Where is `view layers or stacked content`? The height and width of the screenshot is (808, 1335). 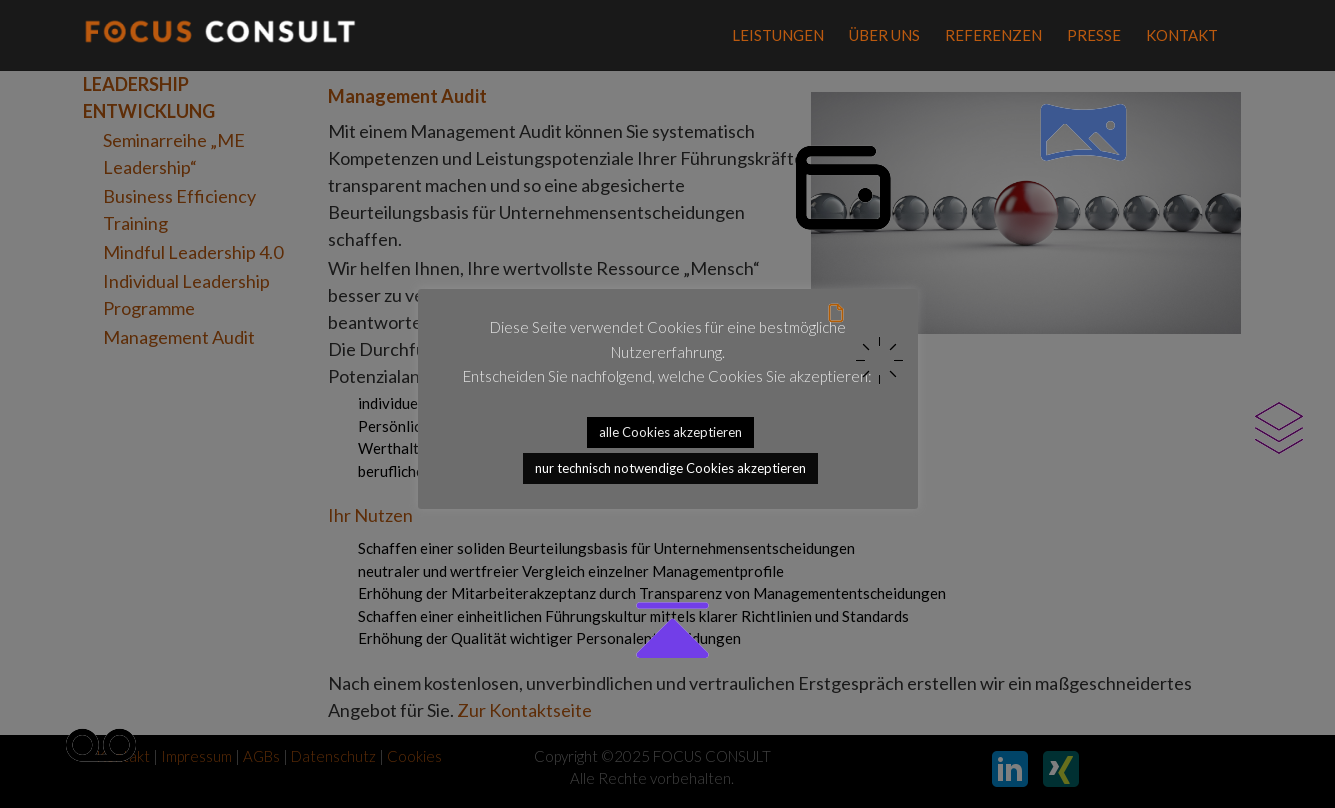
view layers or stacked content is located at coordinates (1279, 428).